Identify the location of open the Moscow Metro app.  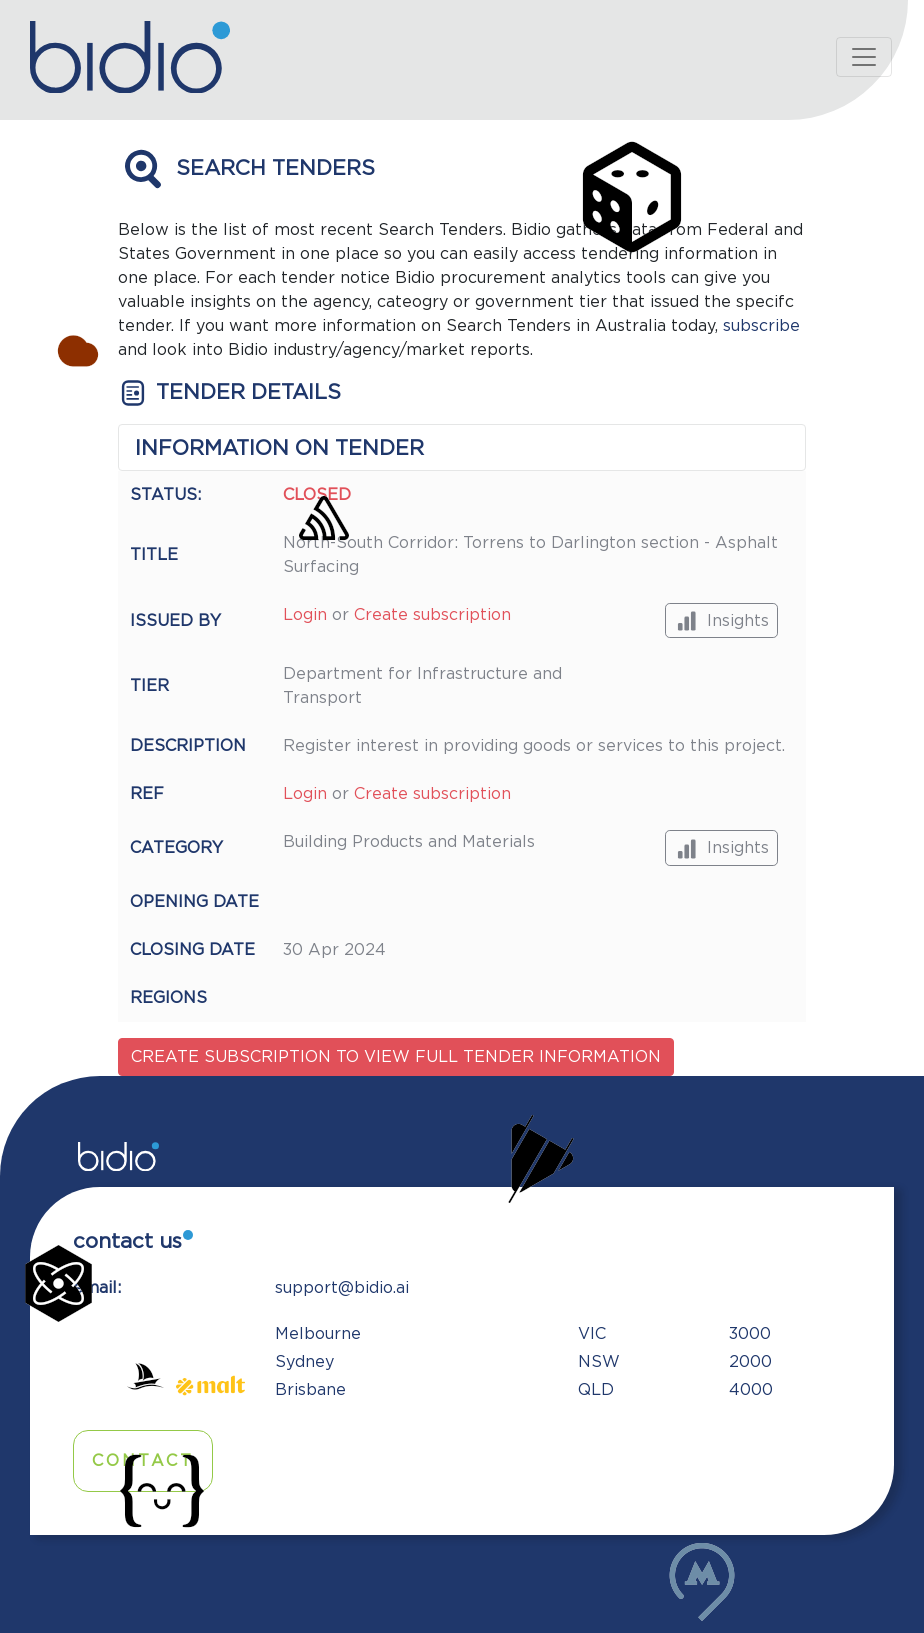
(702, 1582).